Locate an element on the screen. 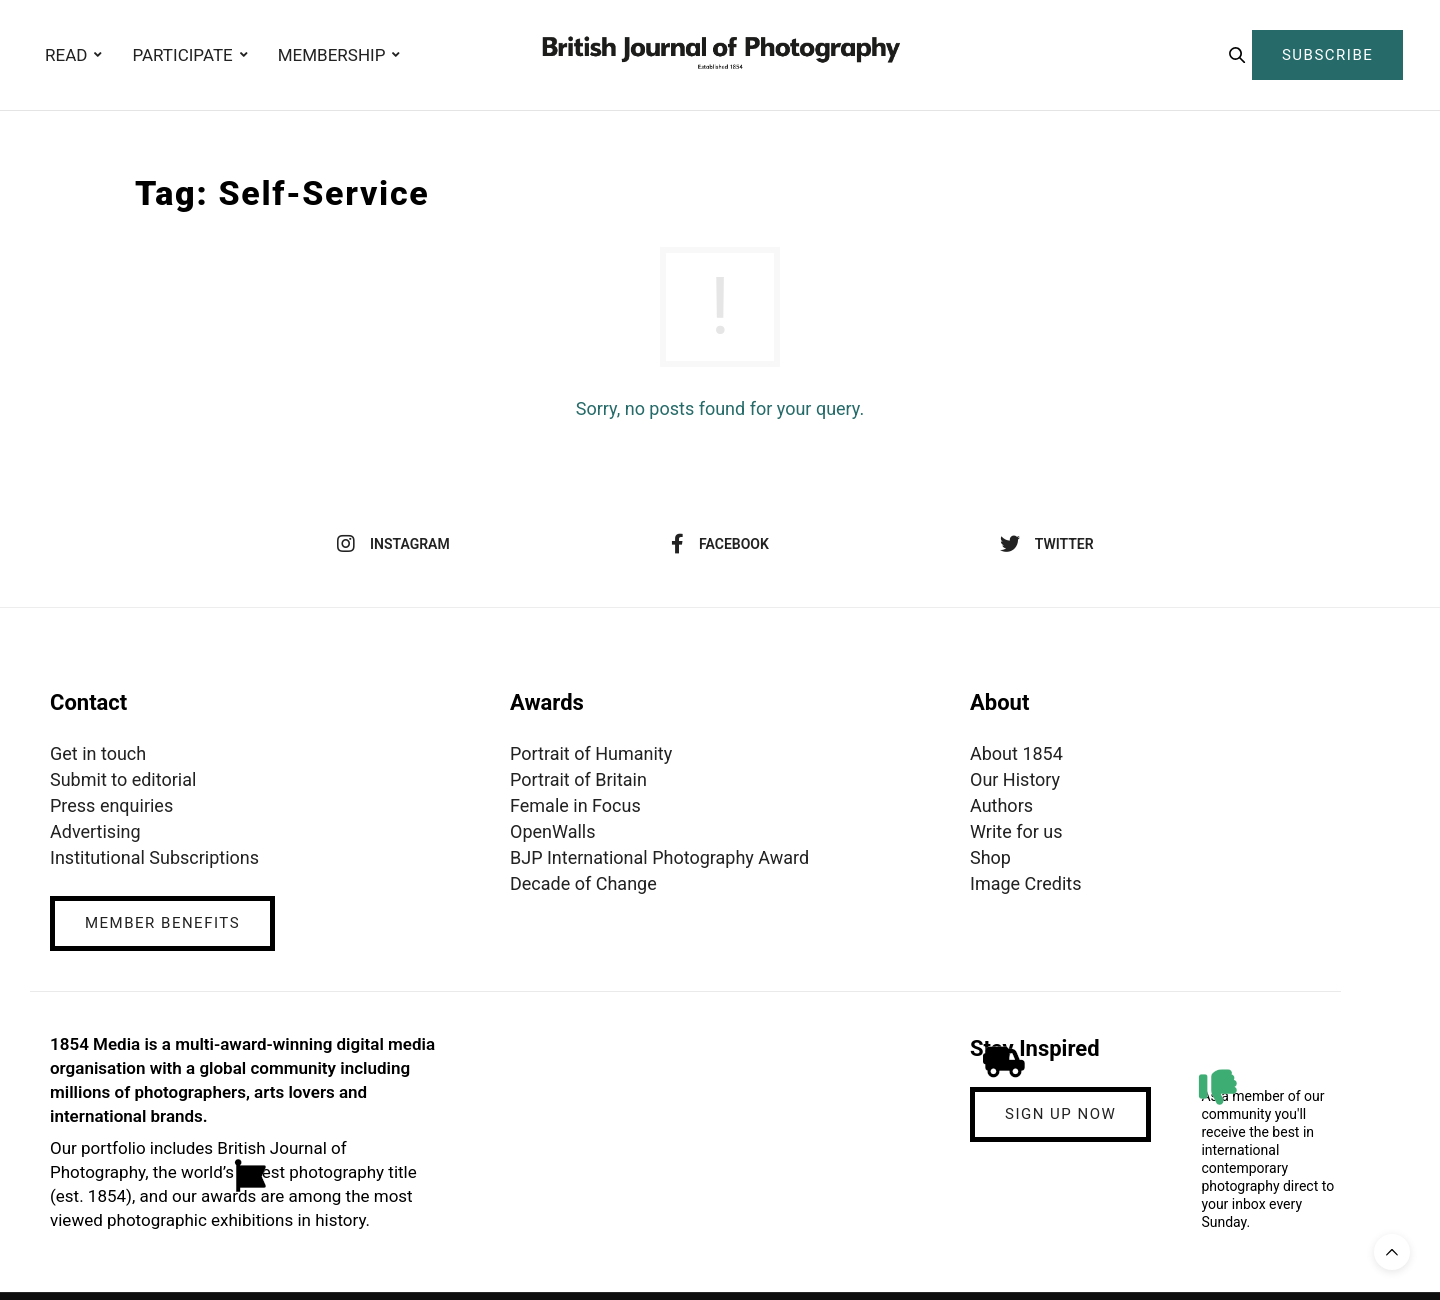 Image resolution: width=1440 pixels, height=1300 pixels. track field delivery or off-road shipment is located at coordinates (1005, 1062).